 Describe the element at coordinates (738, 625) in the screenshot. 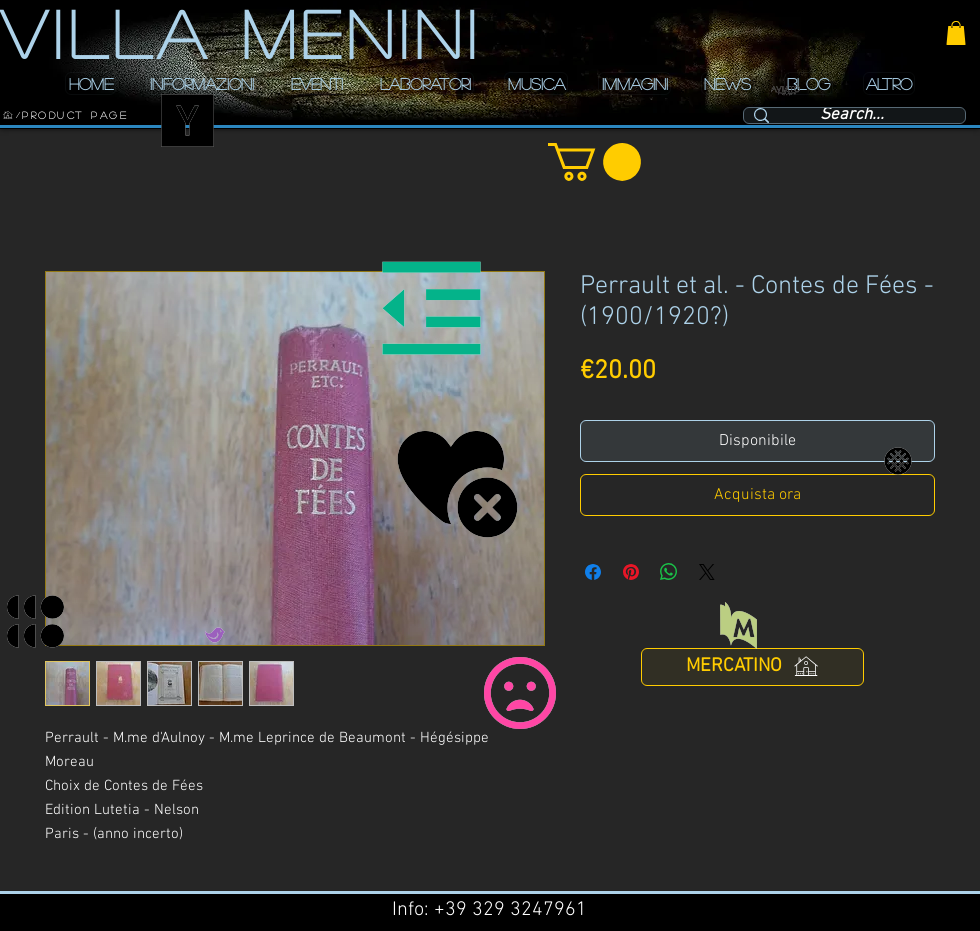

I see `access PubMed medical research database` at that location.